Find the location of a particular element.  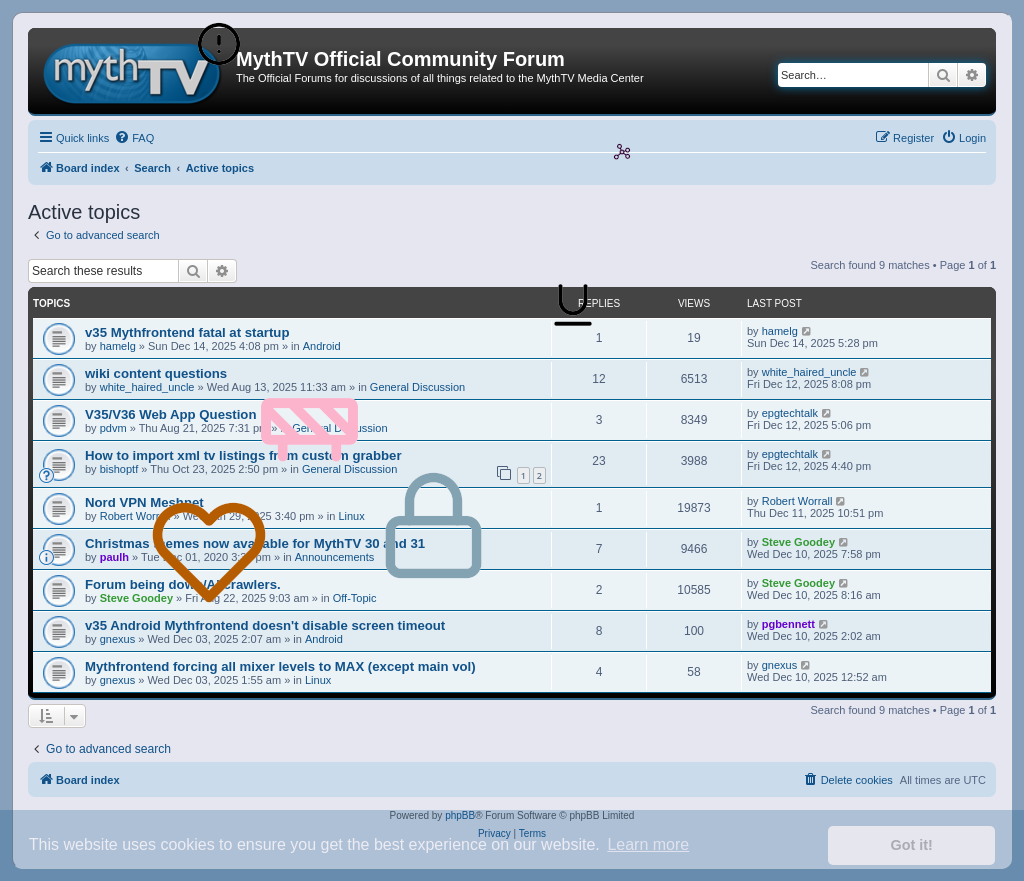

indicates a blocked or restricted area is located at coordinates (309, 426).